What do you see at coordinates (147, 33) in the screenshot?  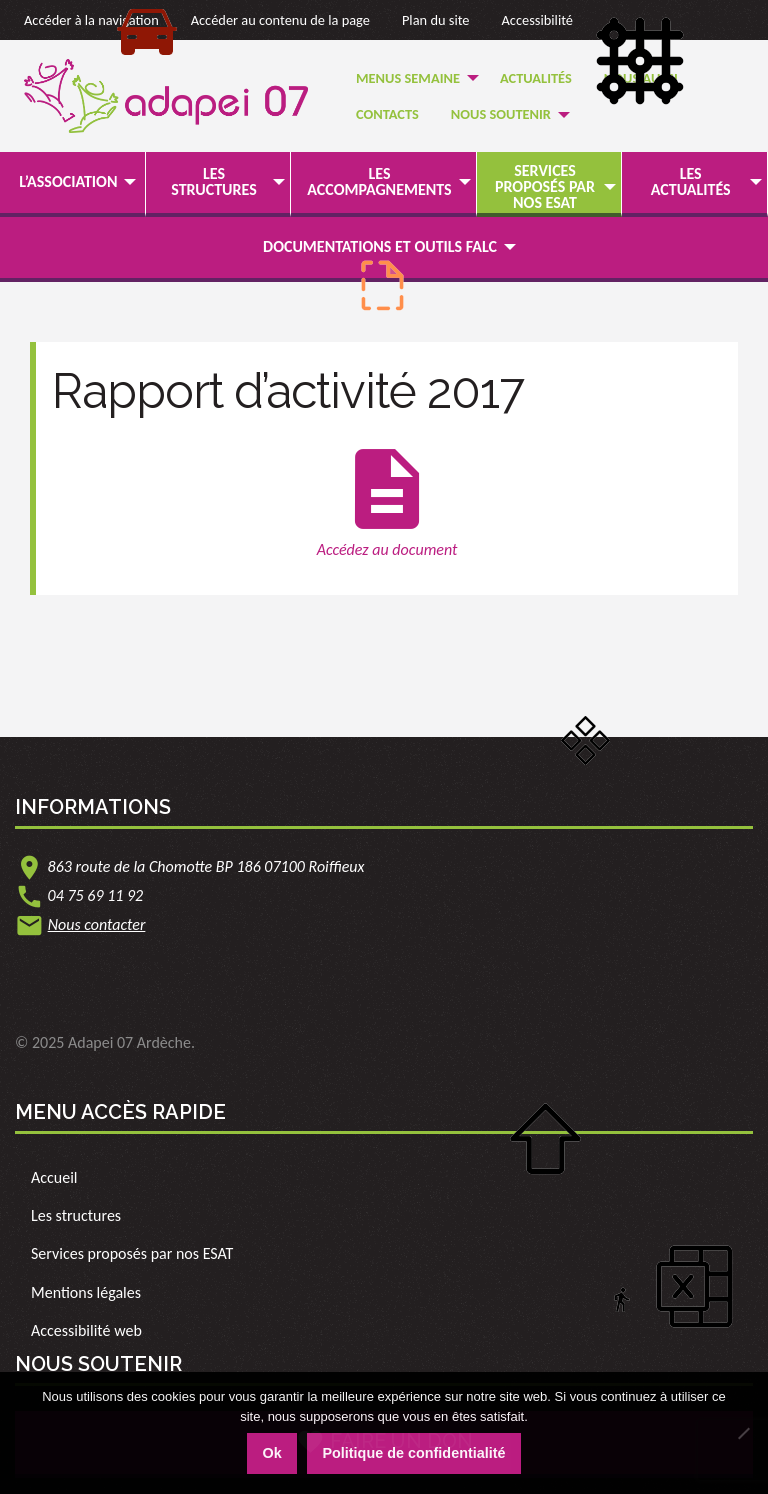 I see `access vehicle or car-related settings` at bounding box center [147, 33].